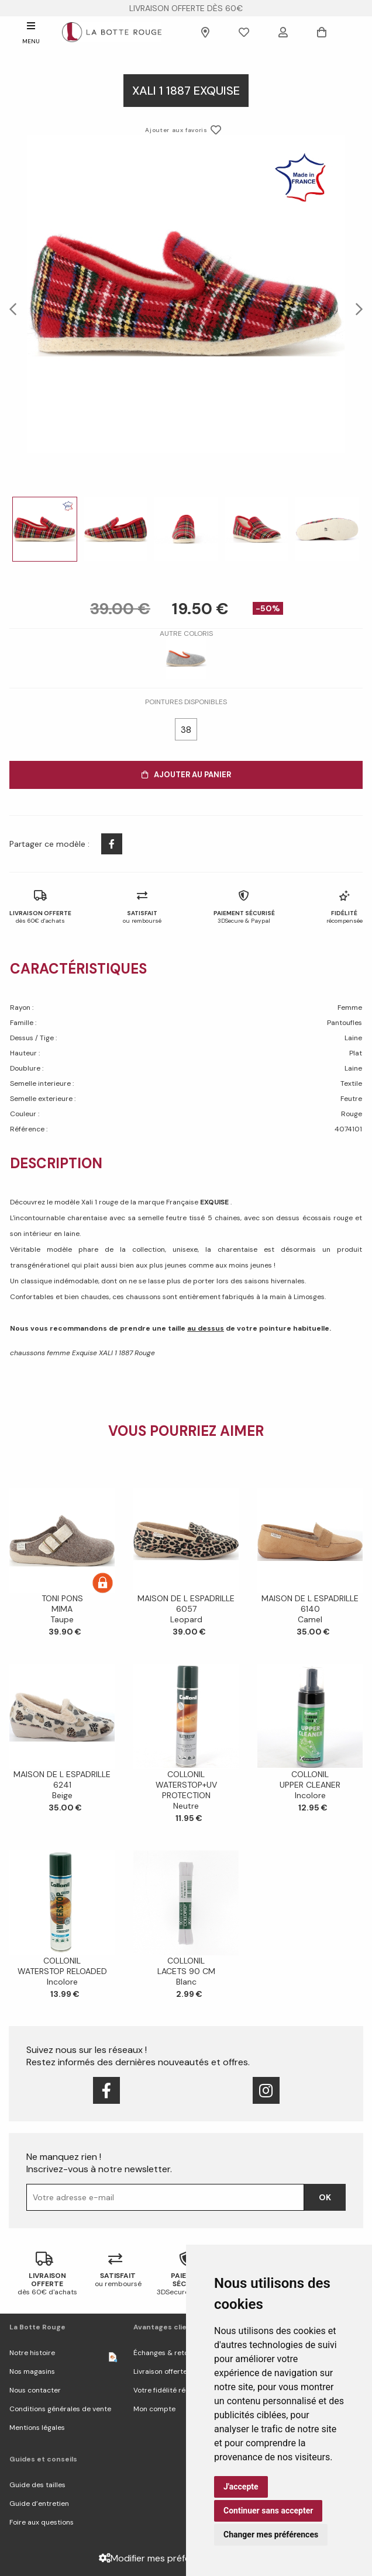 The width and height of the screenshot is (372, 2576). Describe the element at coordinates (112, 2357) in the screenshot. I see `bower package manager file in Visual Studio Code` at that location.